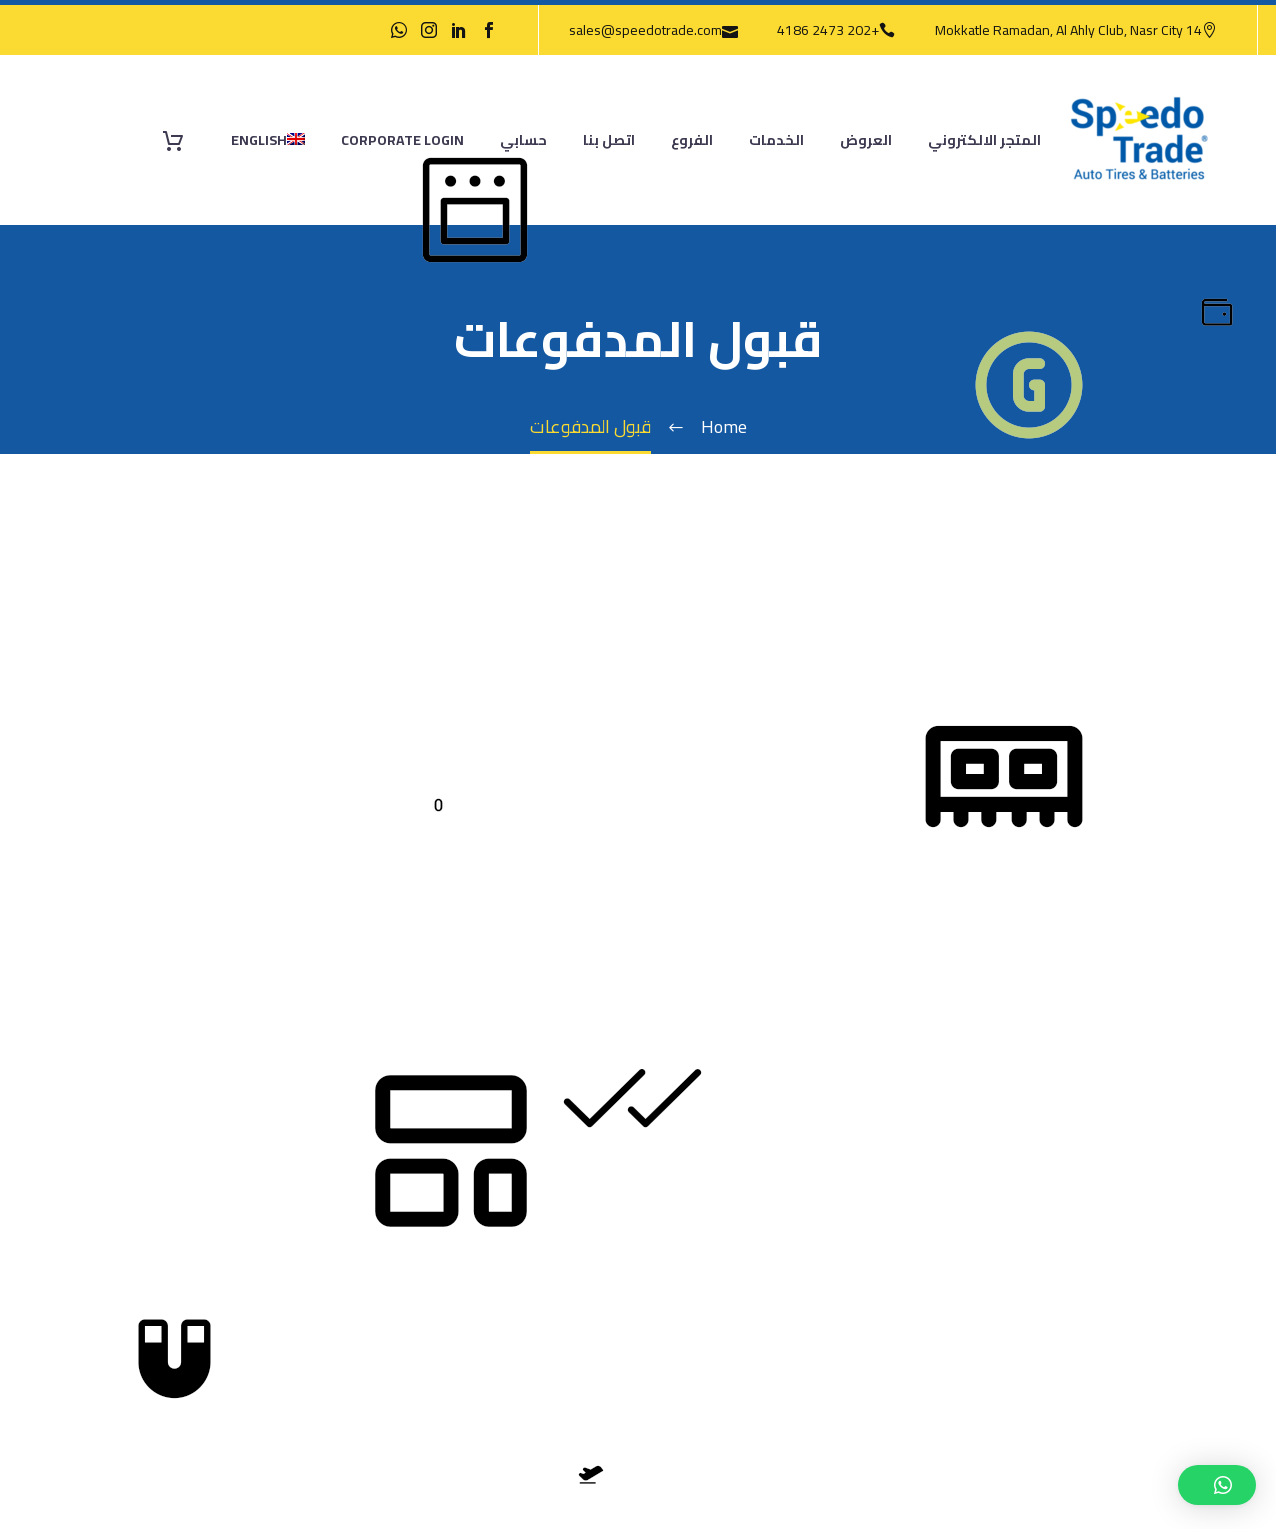 The width and height of the screenshot is (1276, 1529). Describe the element at coordinates (1216, 313) in the screenshot. I see `access your wallet or payment methods` at that location.